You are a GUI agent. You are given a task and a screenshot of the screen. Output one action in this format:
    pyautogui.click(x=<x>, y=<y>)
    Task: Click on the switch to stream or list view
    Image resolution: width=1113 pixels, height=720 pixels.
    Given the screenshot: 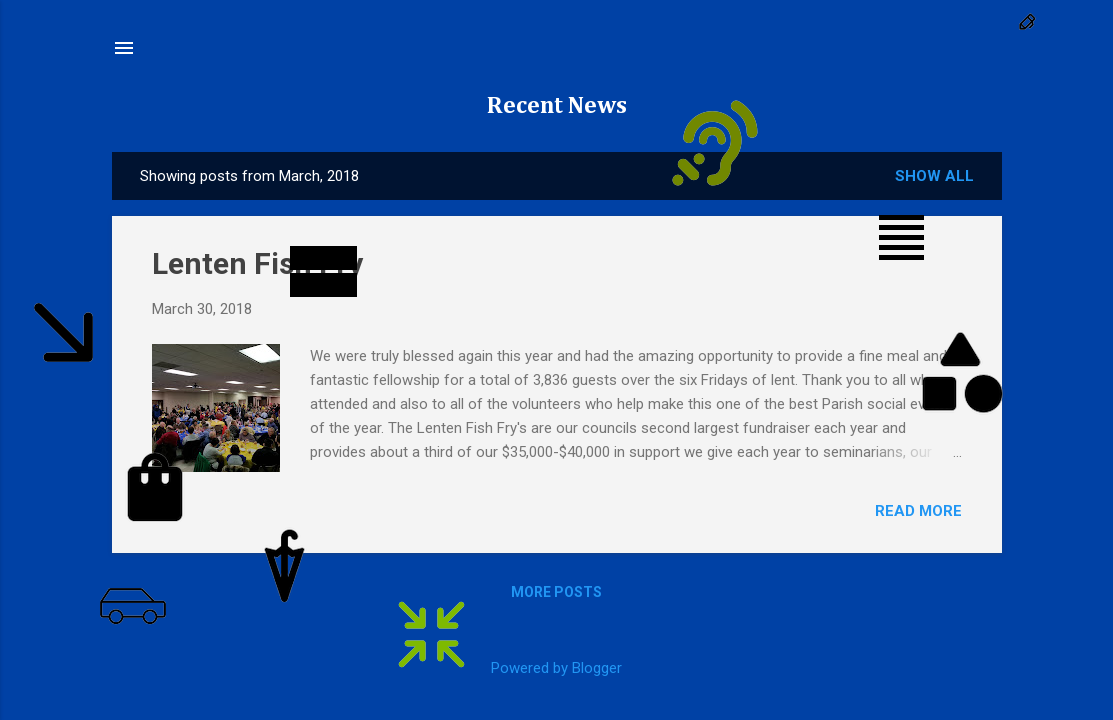 What is the action you would take?
    pyautogui.click(x=321, y=273)
    